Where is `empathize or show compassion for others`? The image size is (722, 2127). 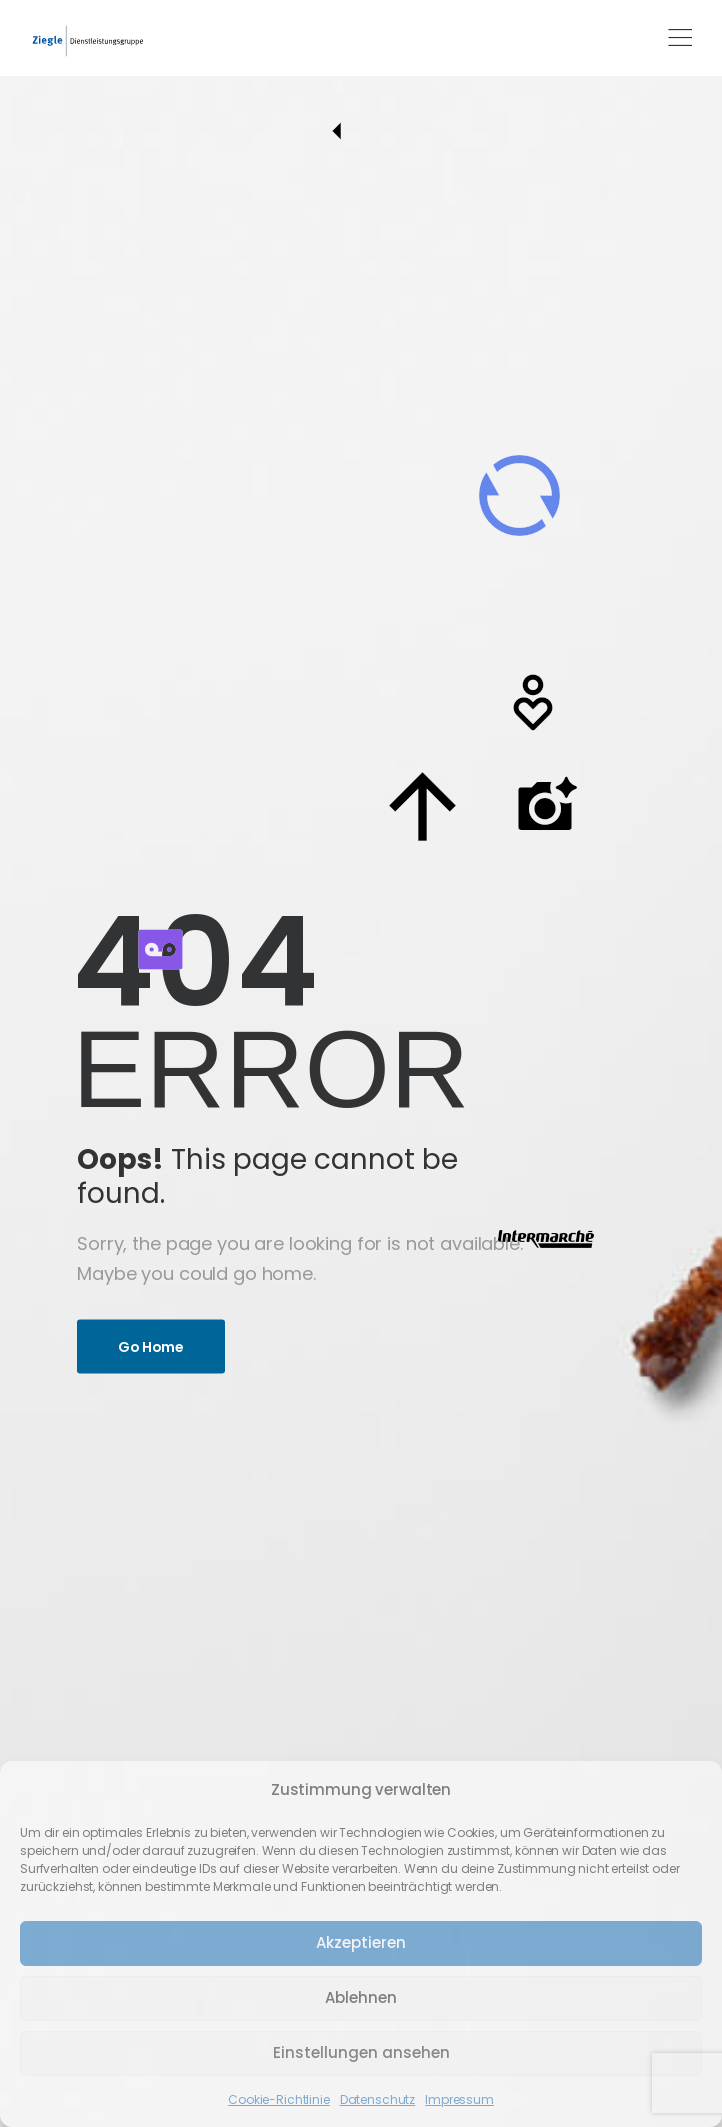 empathize or show compassion for others is located at coordinates (533, 703).